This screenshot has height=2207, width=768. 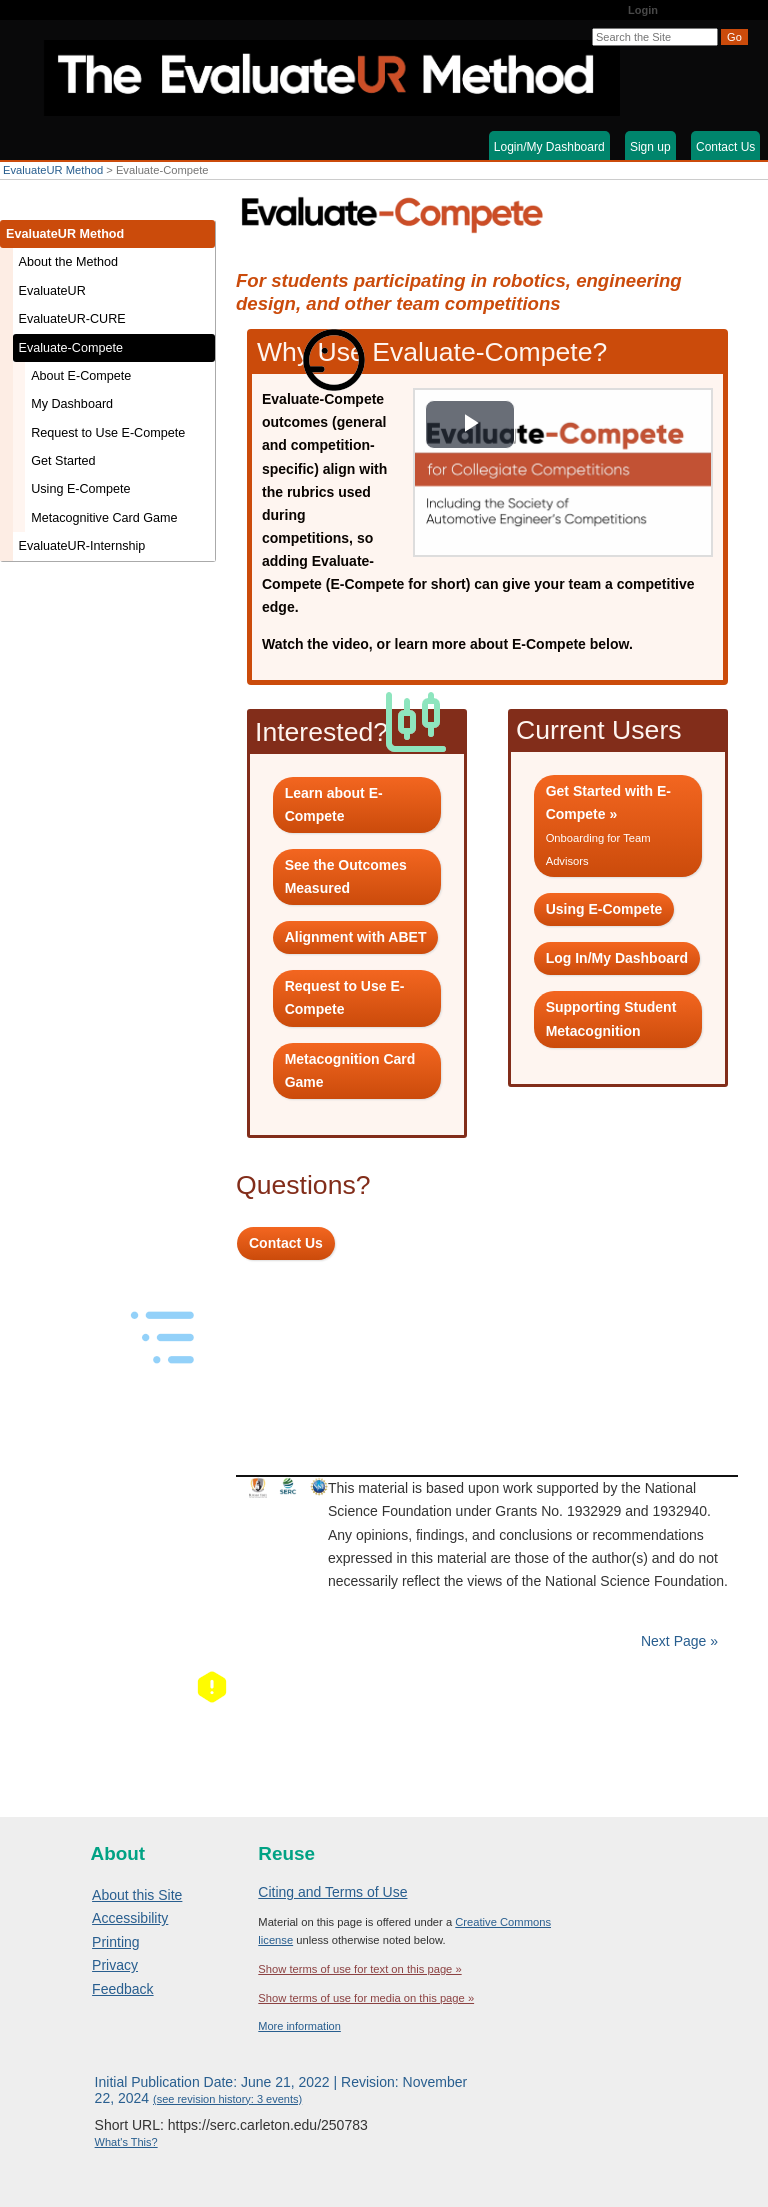 I want to click on emoji or reaction looking left, so click(x=334, y=360).